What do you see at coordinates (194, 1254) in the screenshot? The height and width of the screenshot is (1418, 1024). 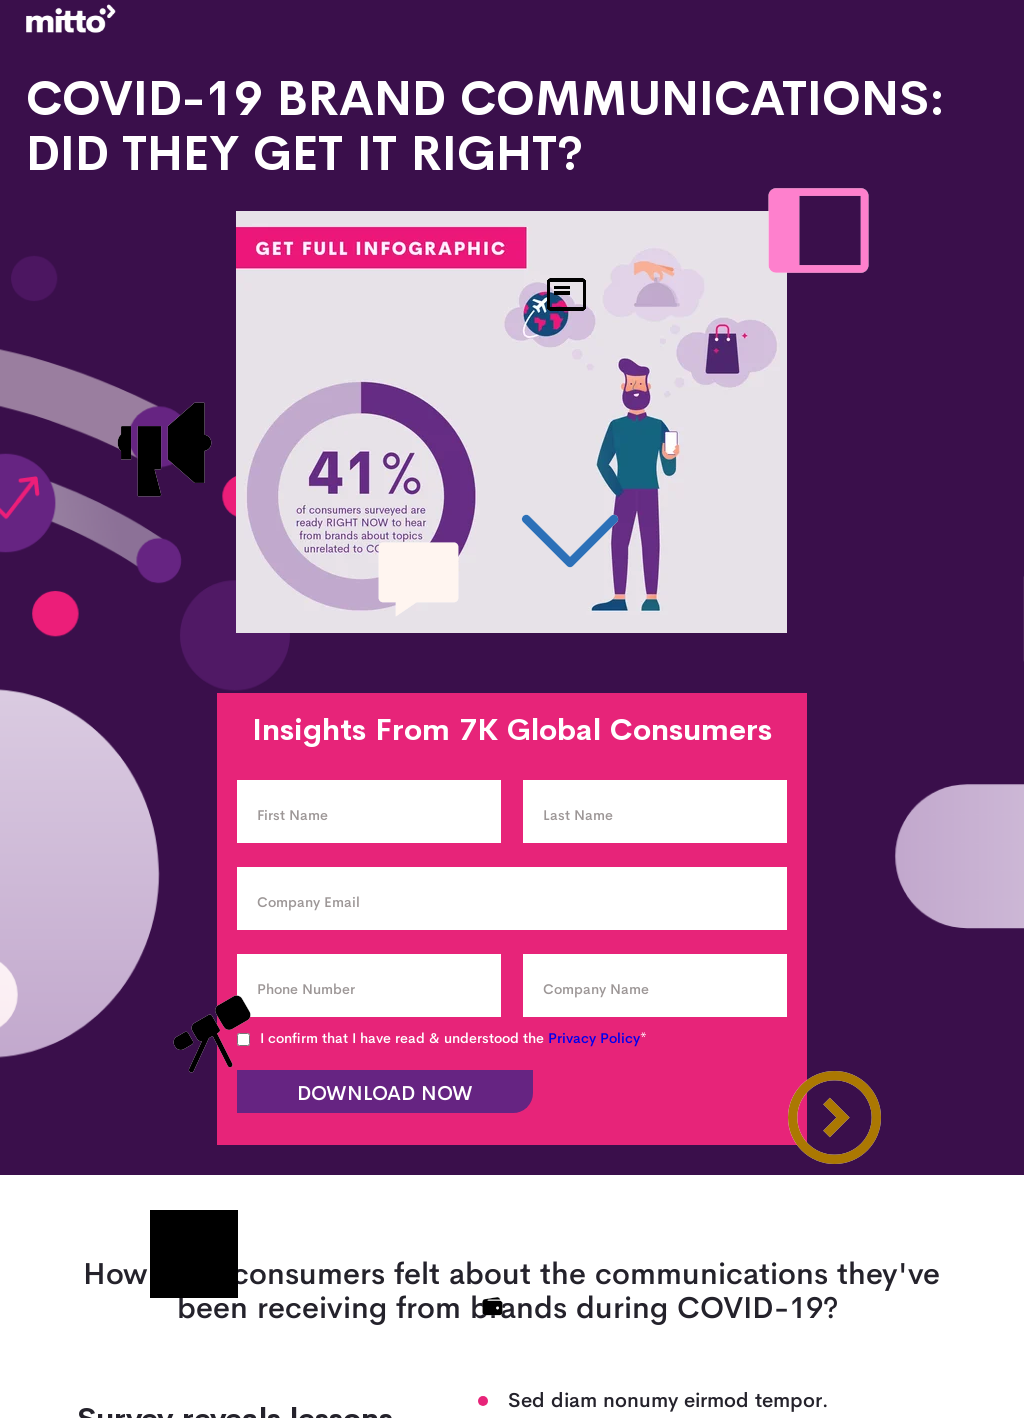 I see `stop media playback` at bounding box center [194, 1254].